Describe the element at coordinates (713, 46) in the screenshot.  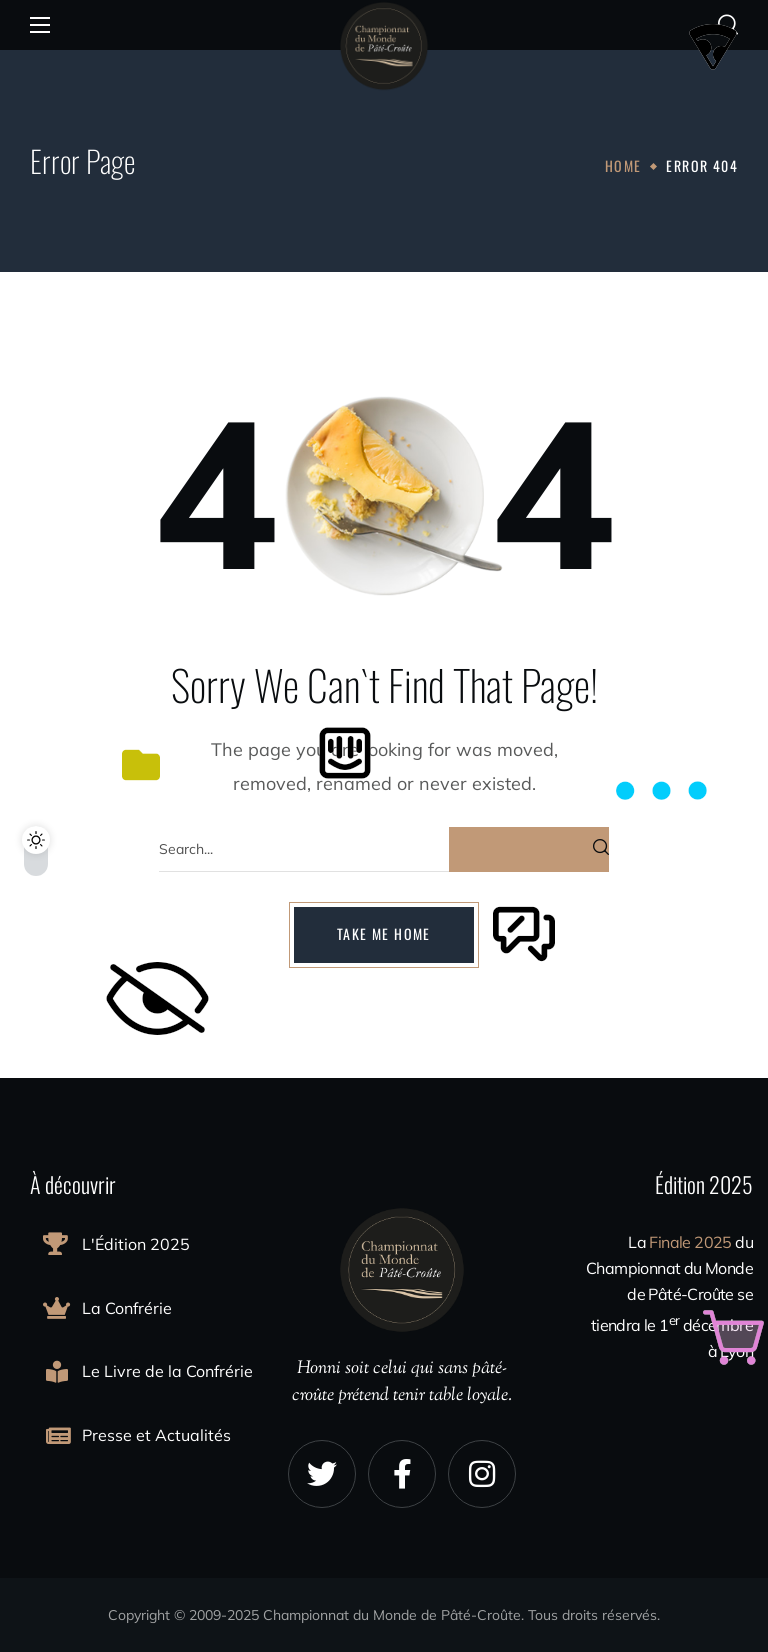
I see `order food or pizza delivery` at that location.